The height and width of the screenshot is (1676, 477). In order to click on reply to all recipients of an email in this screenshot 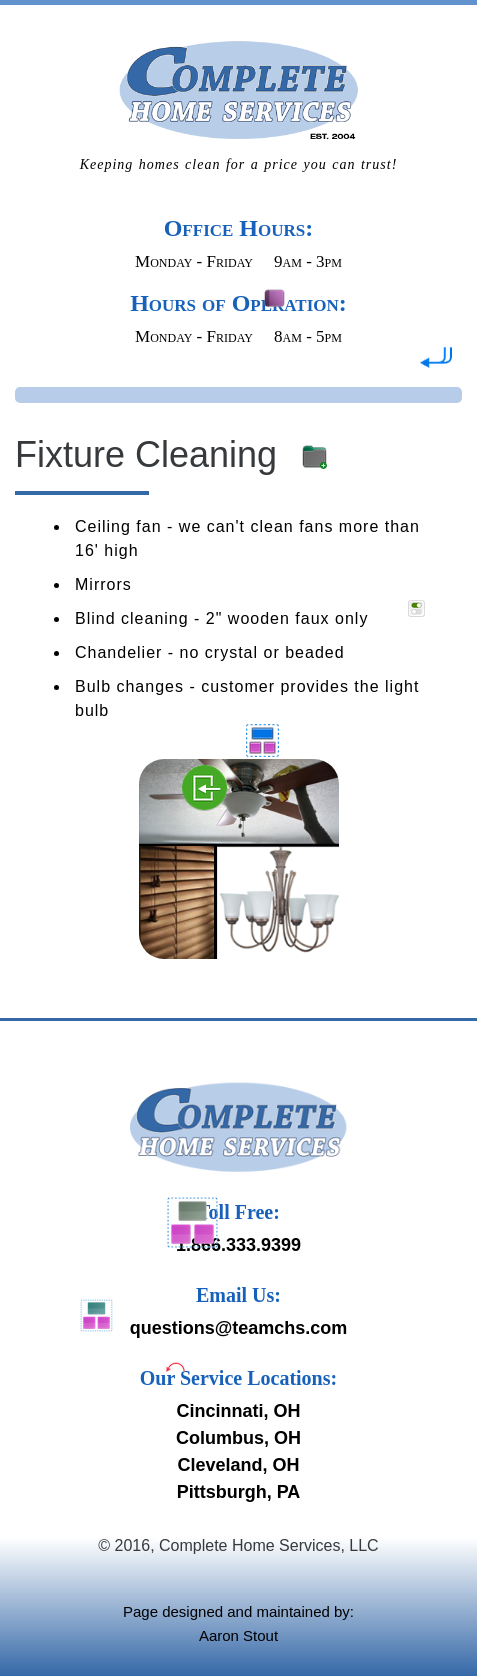, I will do `click(435, 355)`.